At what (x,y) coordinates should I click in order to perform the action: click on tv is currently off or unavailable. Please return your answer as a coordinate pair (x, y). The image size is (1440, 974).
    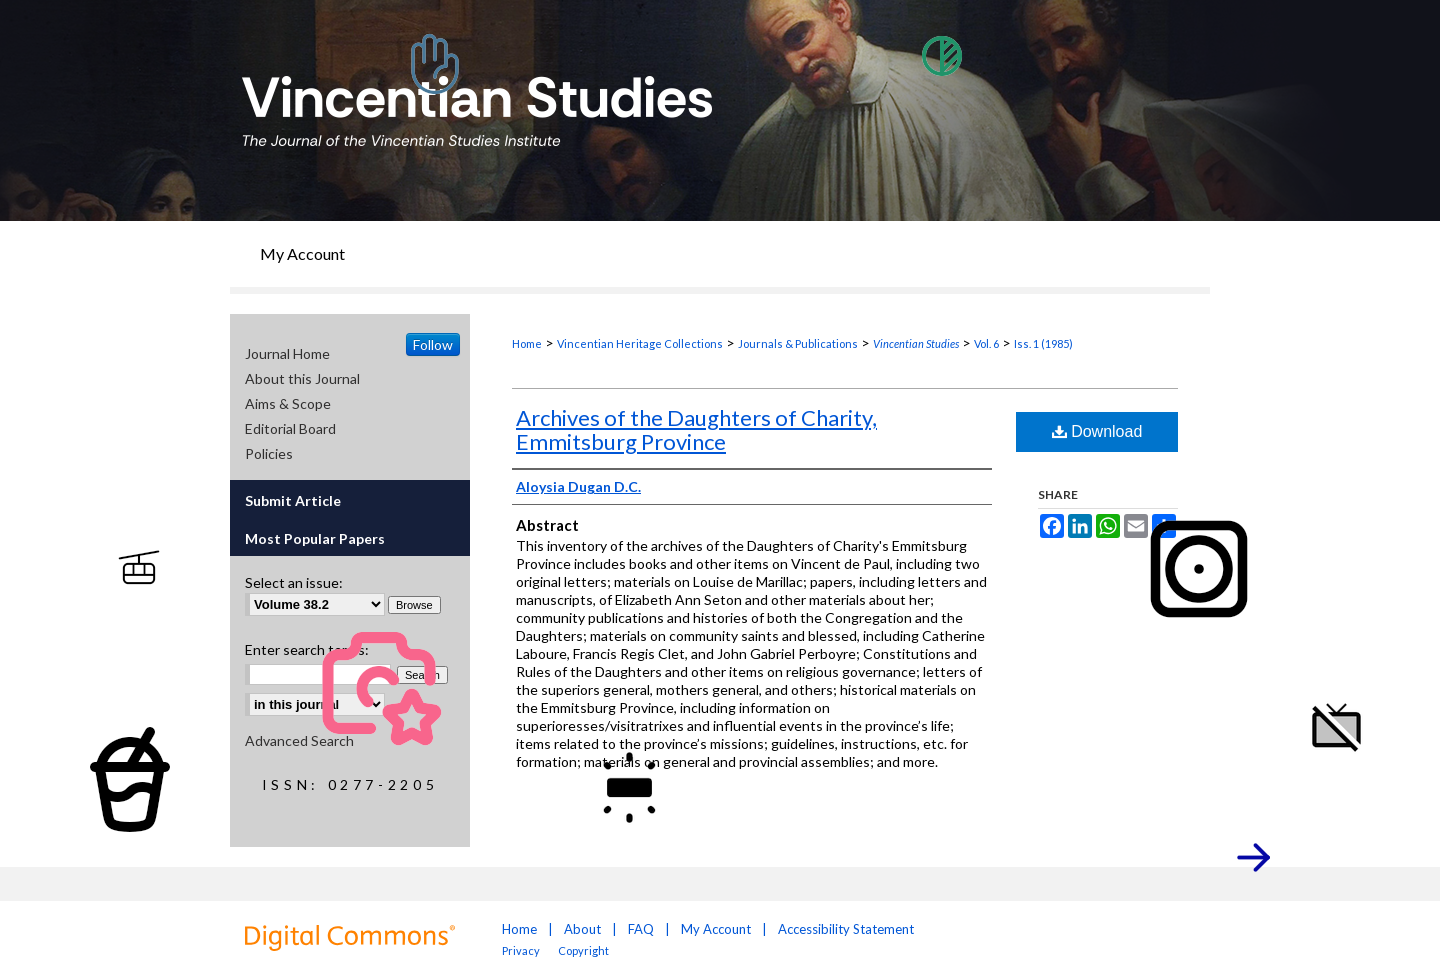
    Looking at the image, I should click on (1336, 727).